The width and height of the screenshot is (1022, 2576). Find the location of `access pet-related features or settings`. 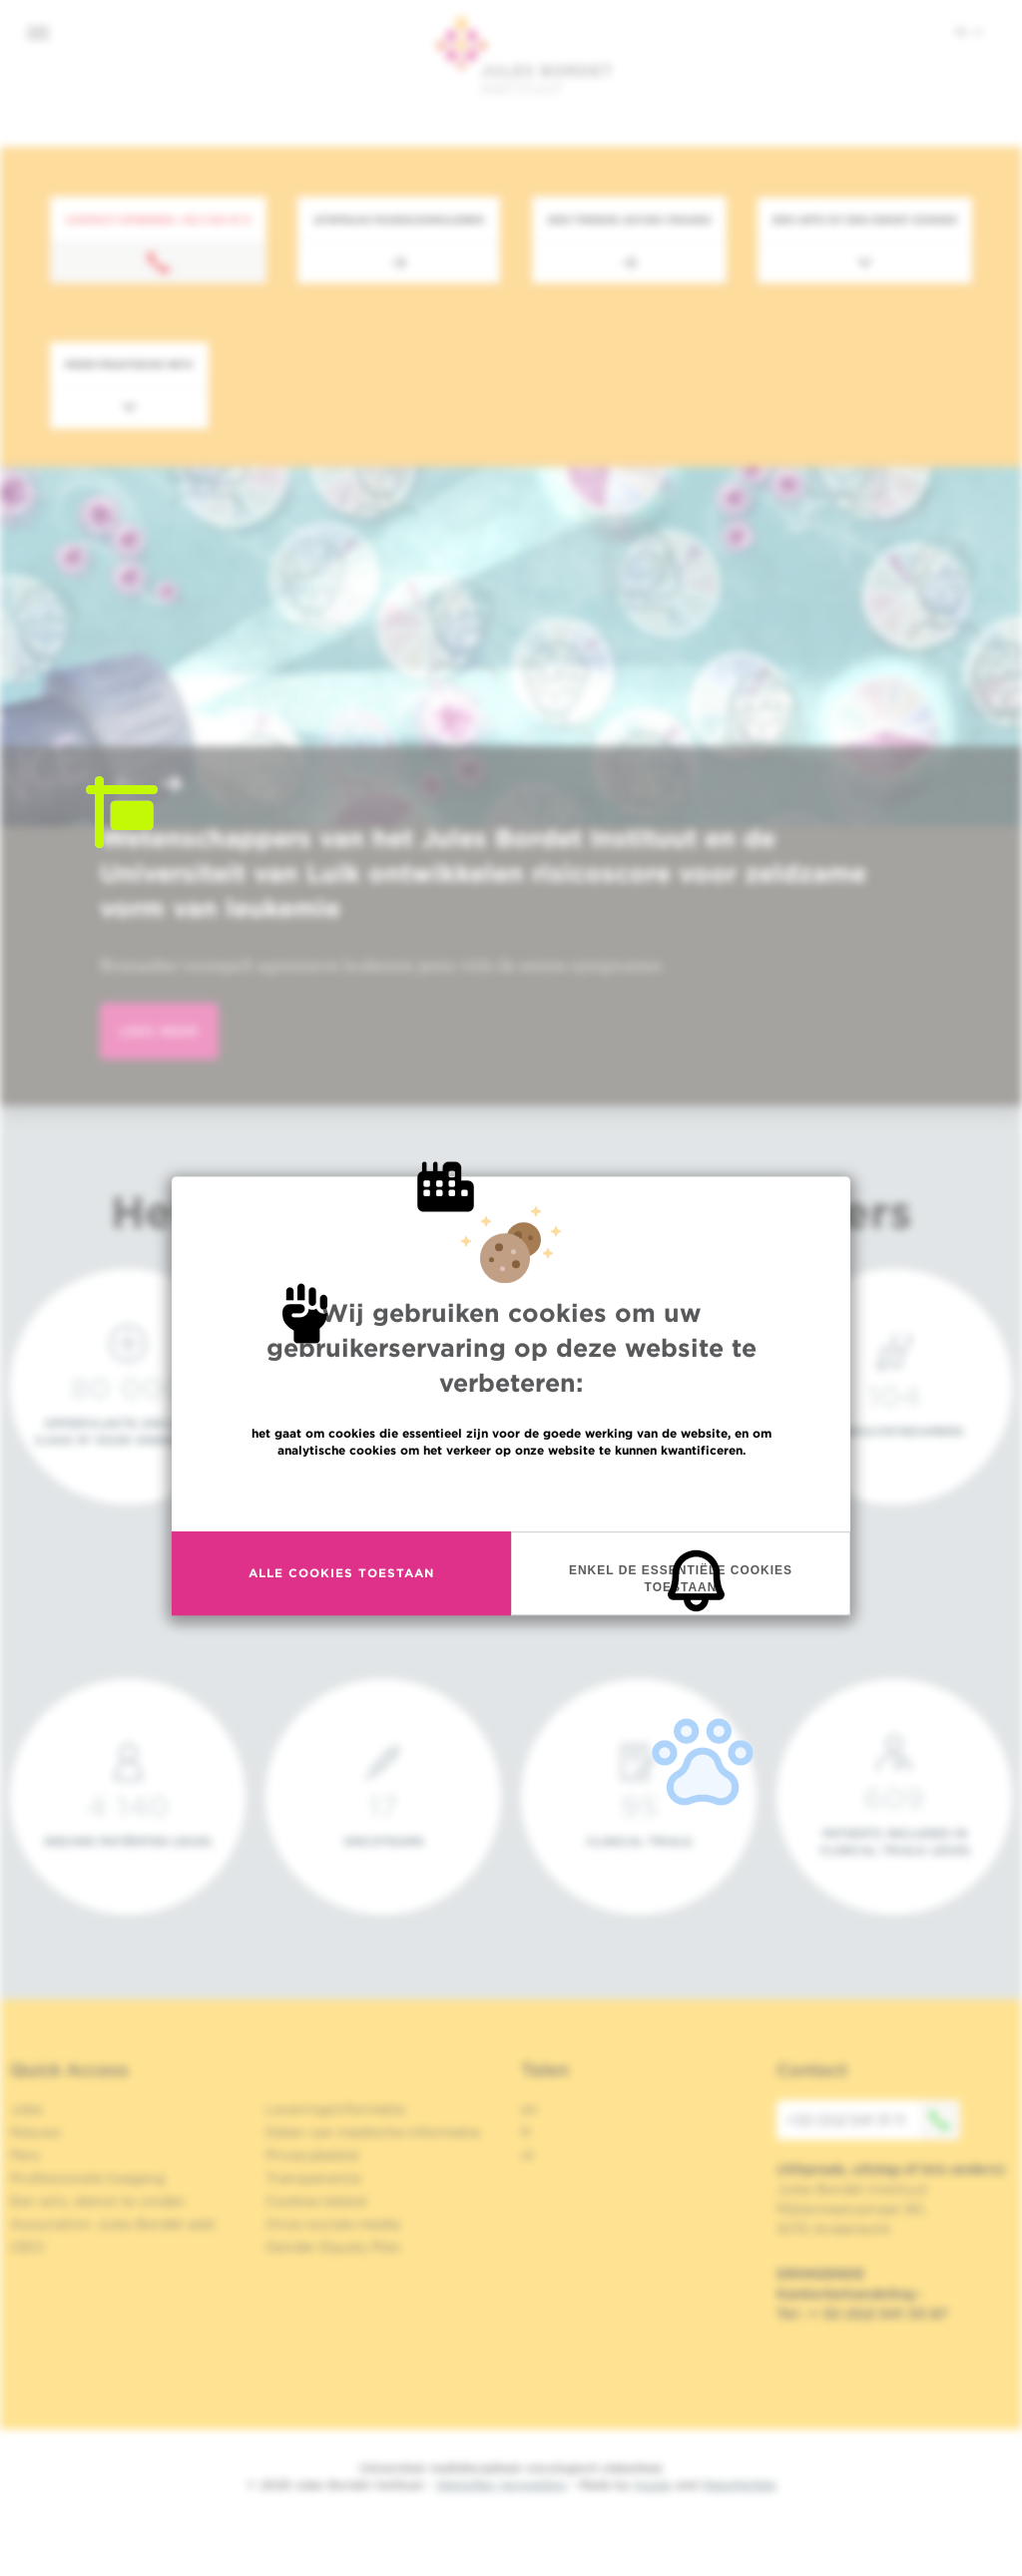

access pet-related features or settings is located at coordinates (703, 1762).